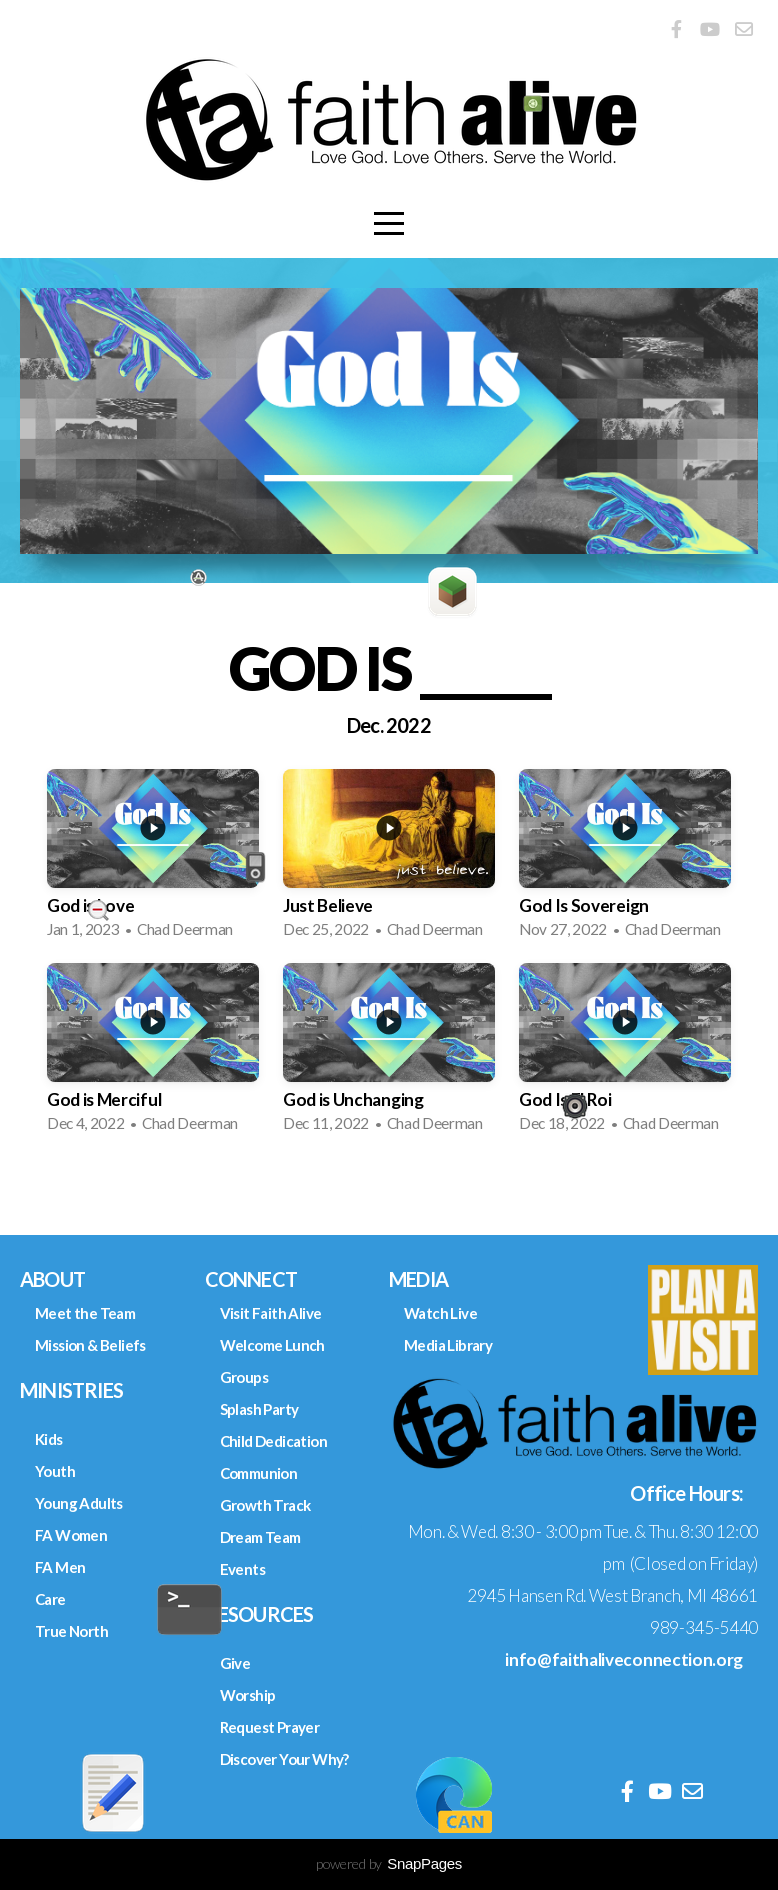  I want to click on launch minecraft, so click(452, 591).